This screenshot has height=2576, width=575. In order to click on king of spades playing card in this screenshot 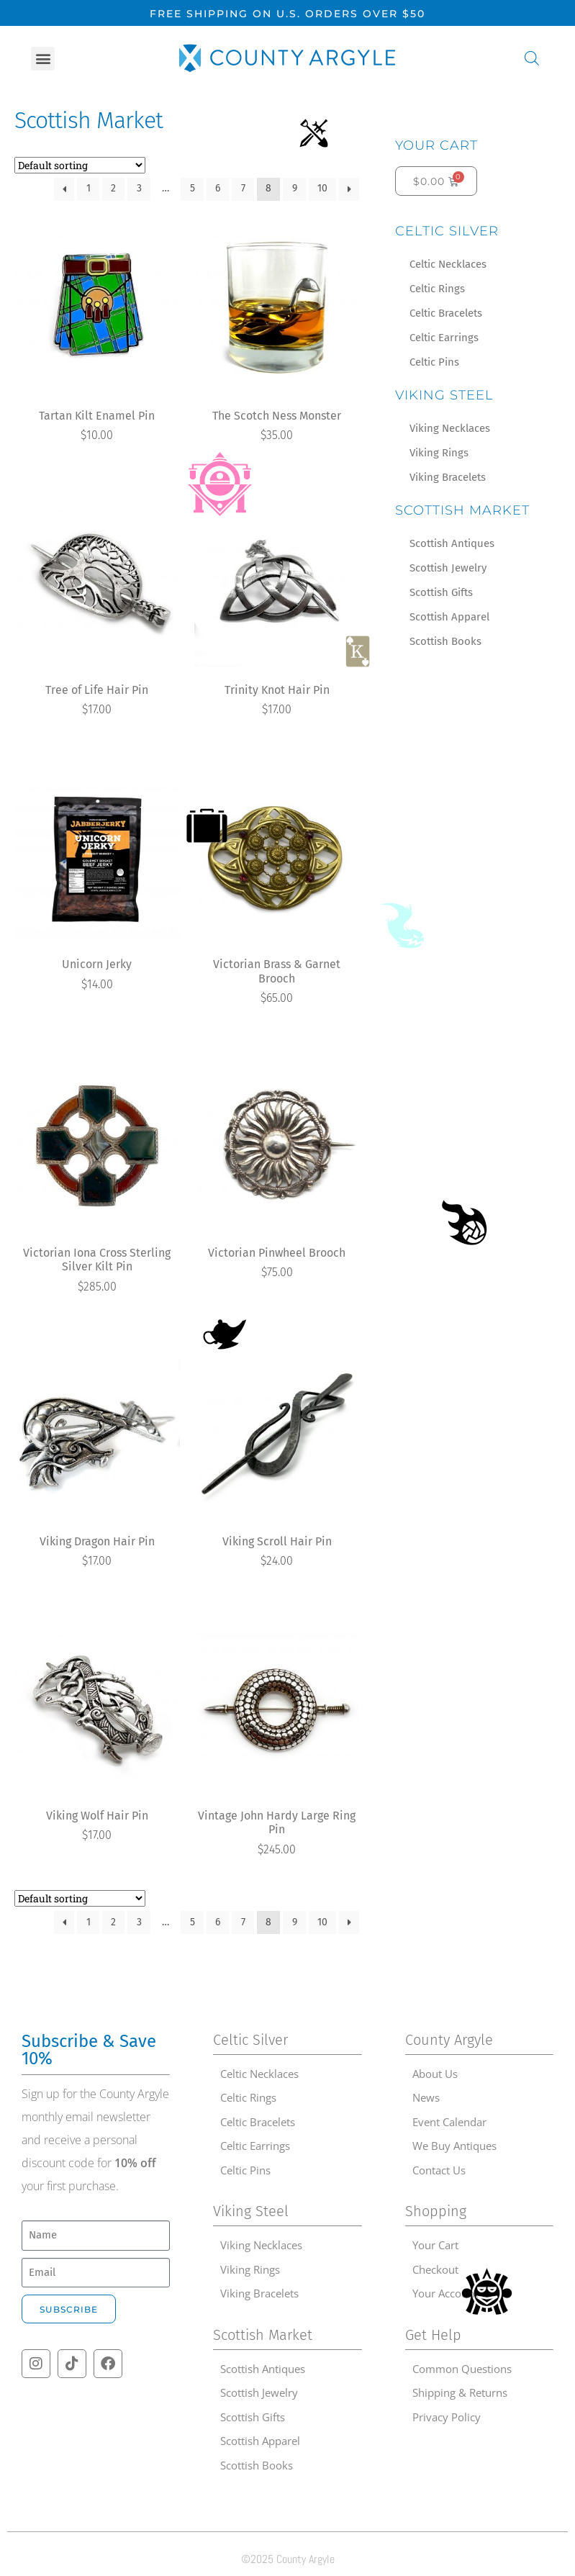, I will do `click(358, 651)`.